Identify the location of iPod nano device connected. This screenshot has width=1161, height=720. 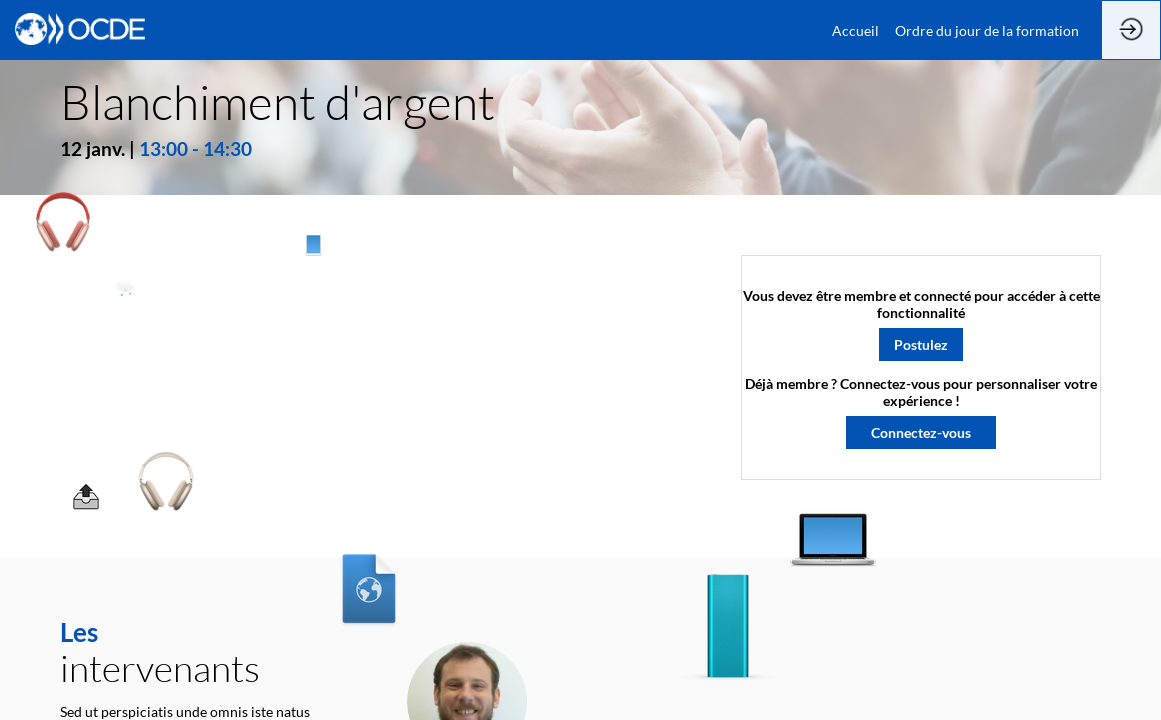
(728, 628).